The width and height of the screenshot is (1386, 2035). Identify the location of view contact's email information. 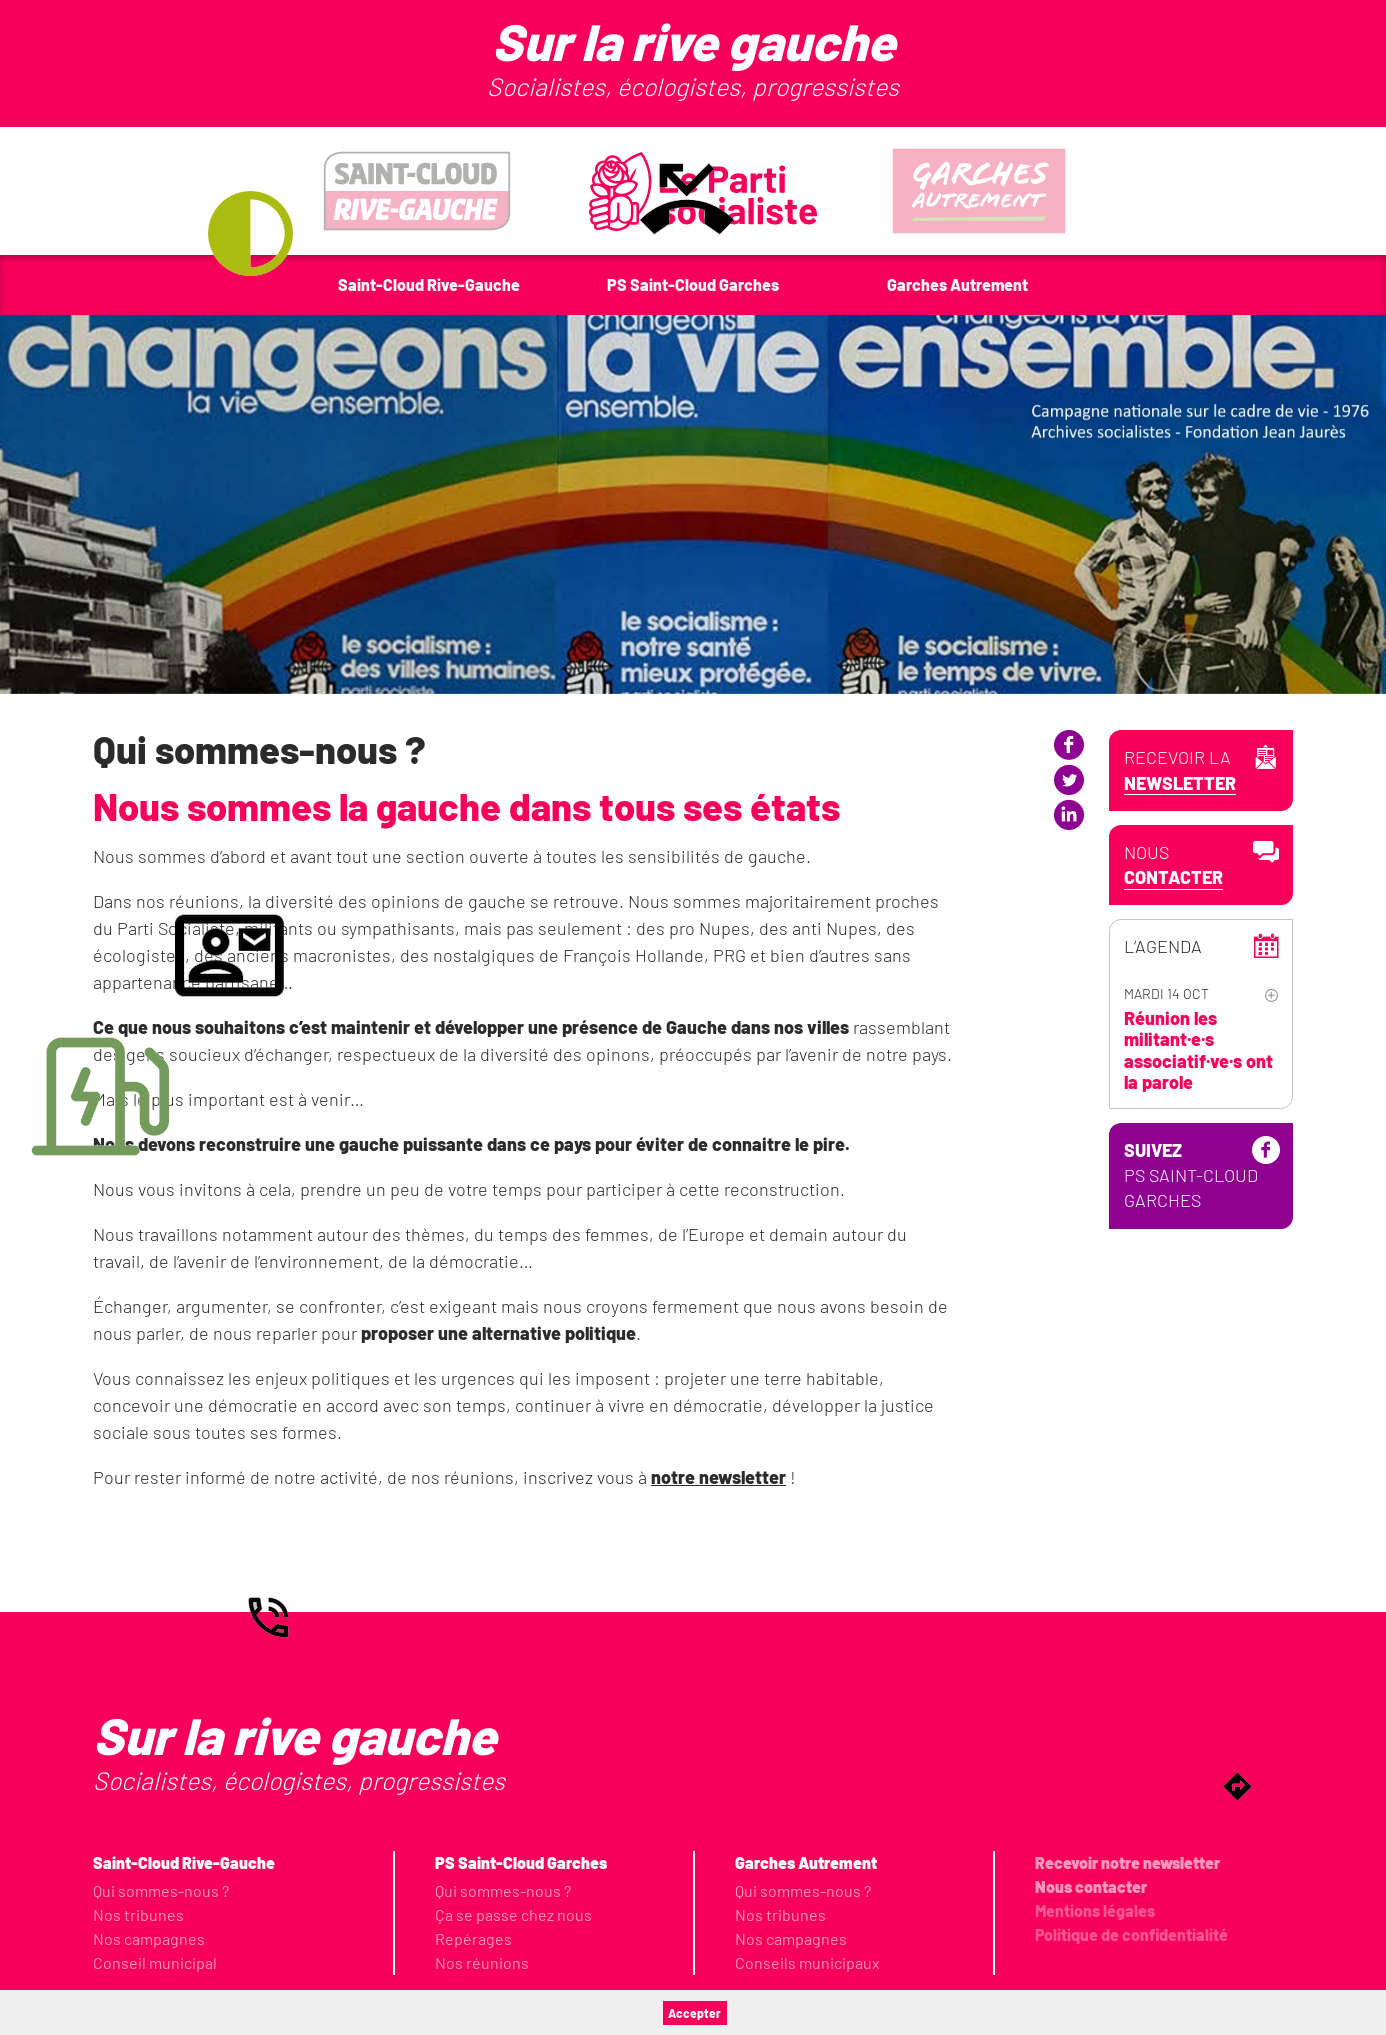
(229, 955).